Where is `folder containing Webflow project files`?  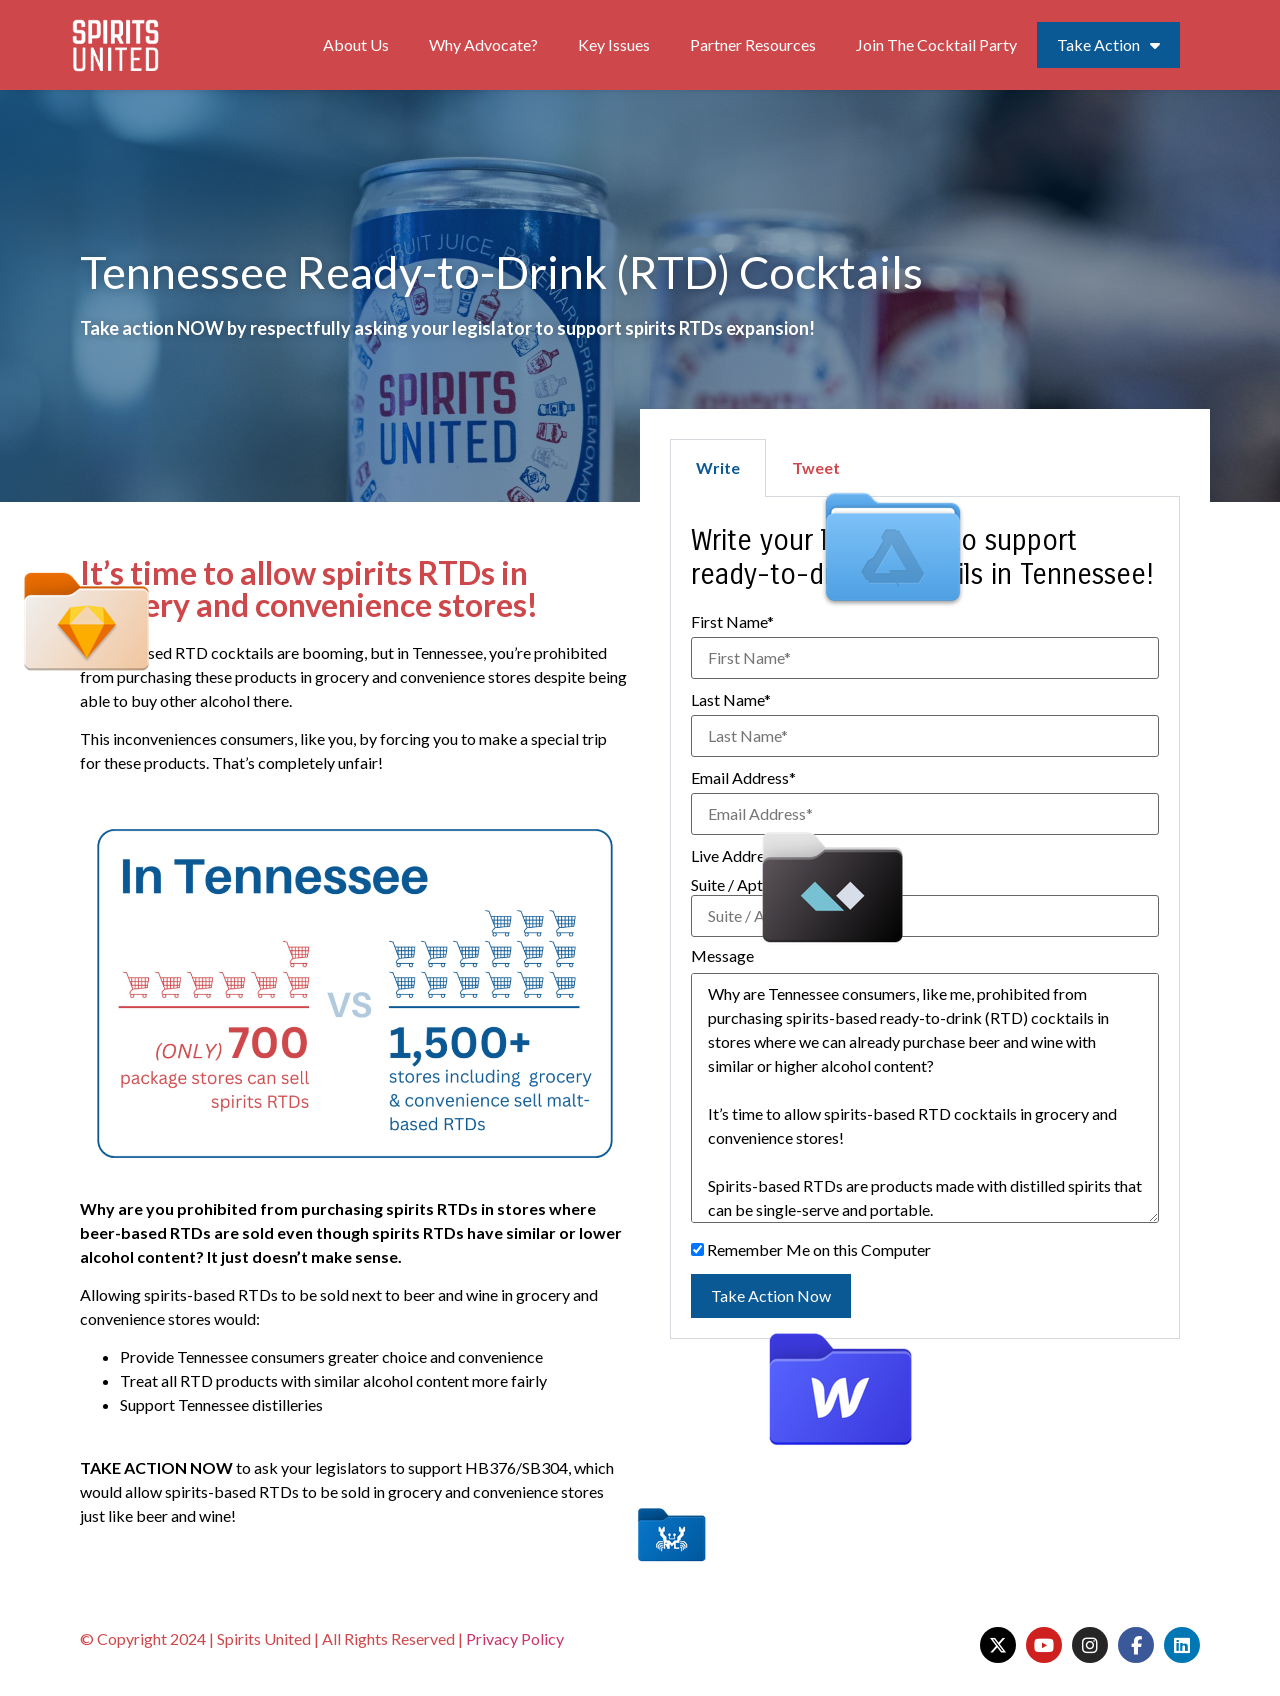 folder containing Webflow project files is located at coordinates (840, 1393).